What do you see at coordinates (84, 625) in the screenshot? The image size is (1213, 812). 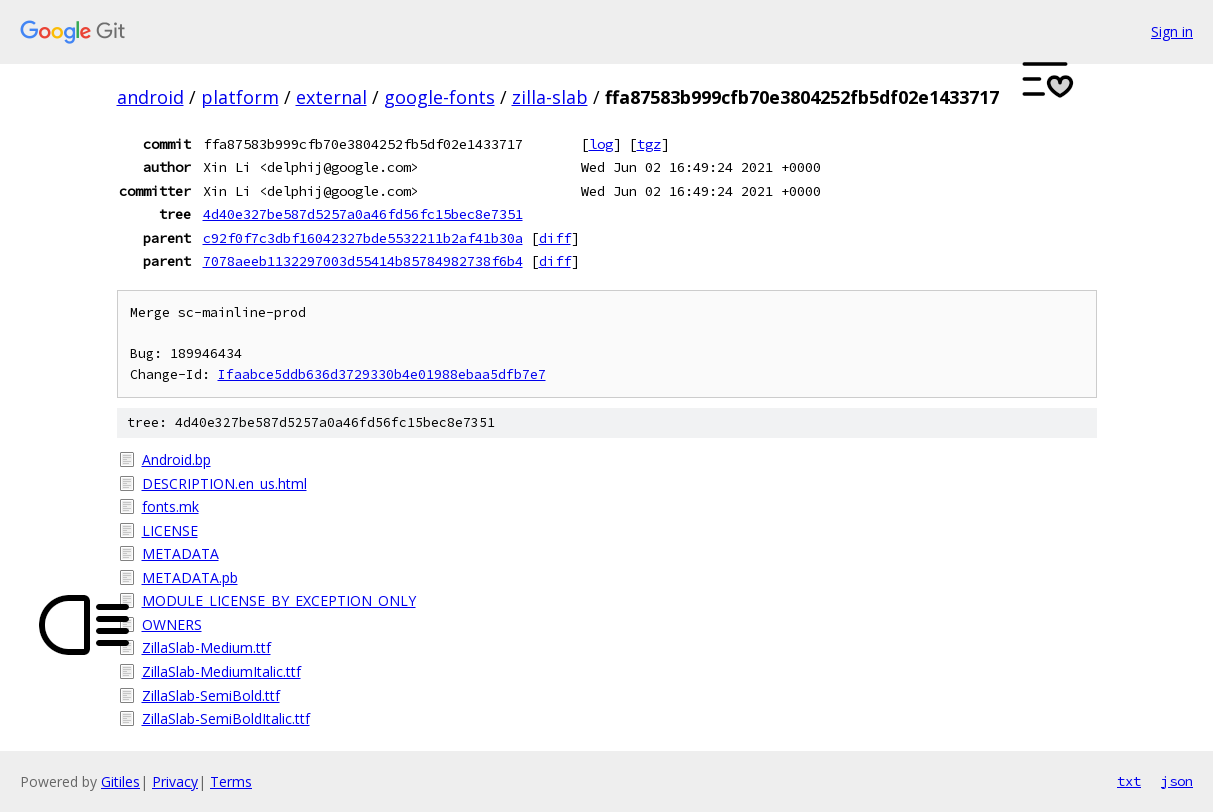 I see `toggle vehicle headlights on/off` at bounding box center [84, 625].